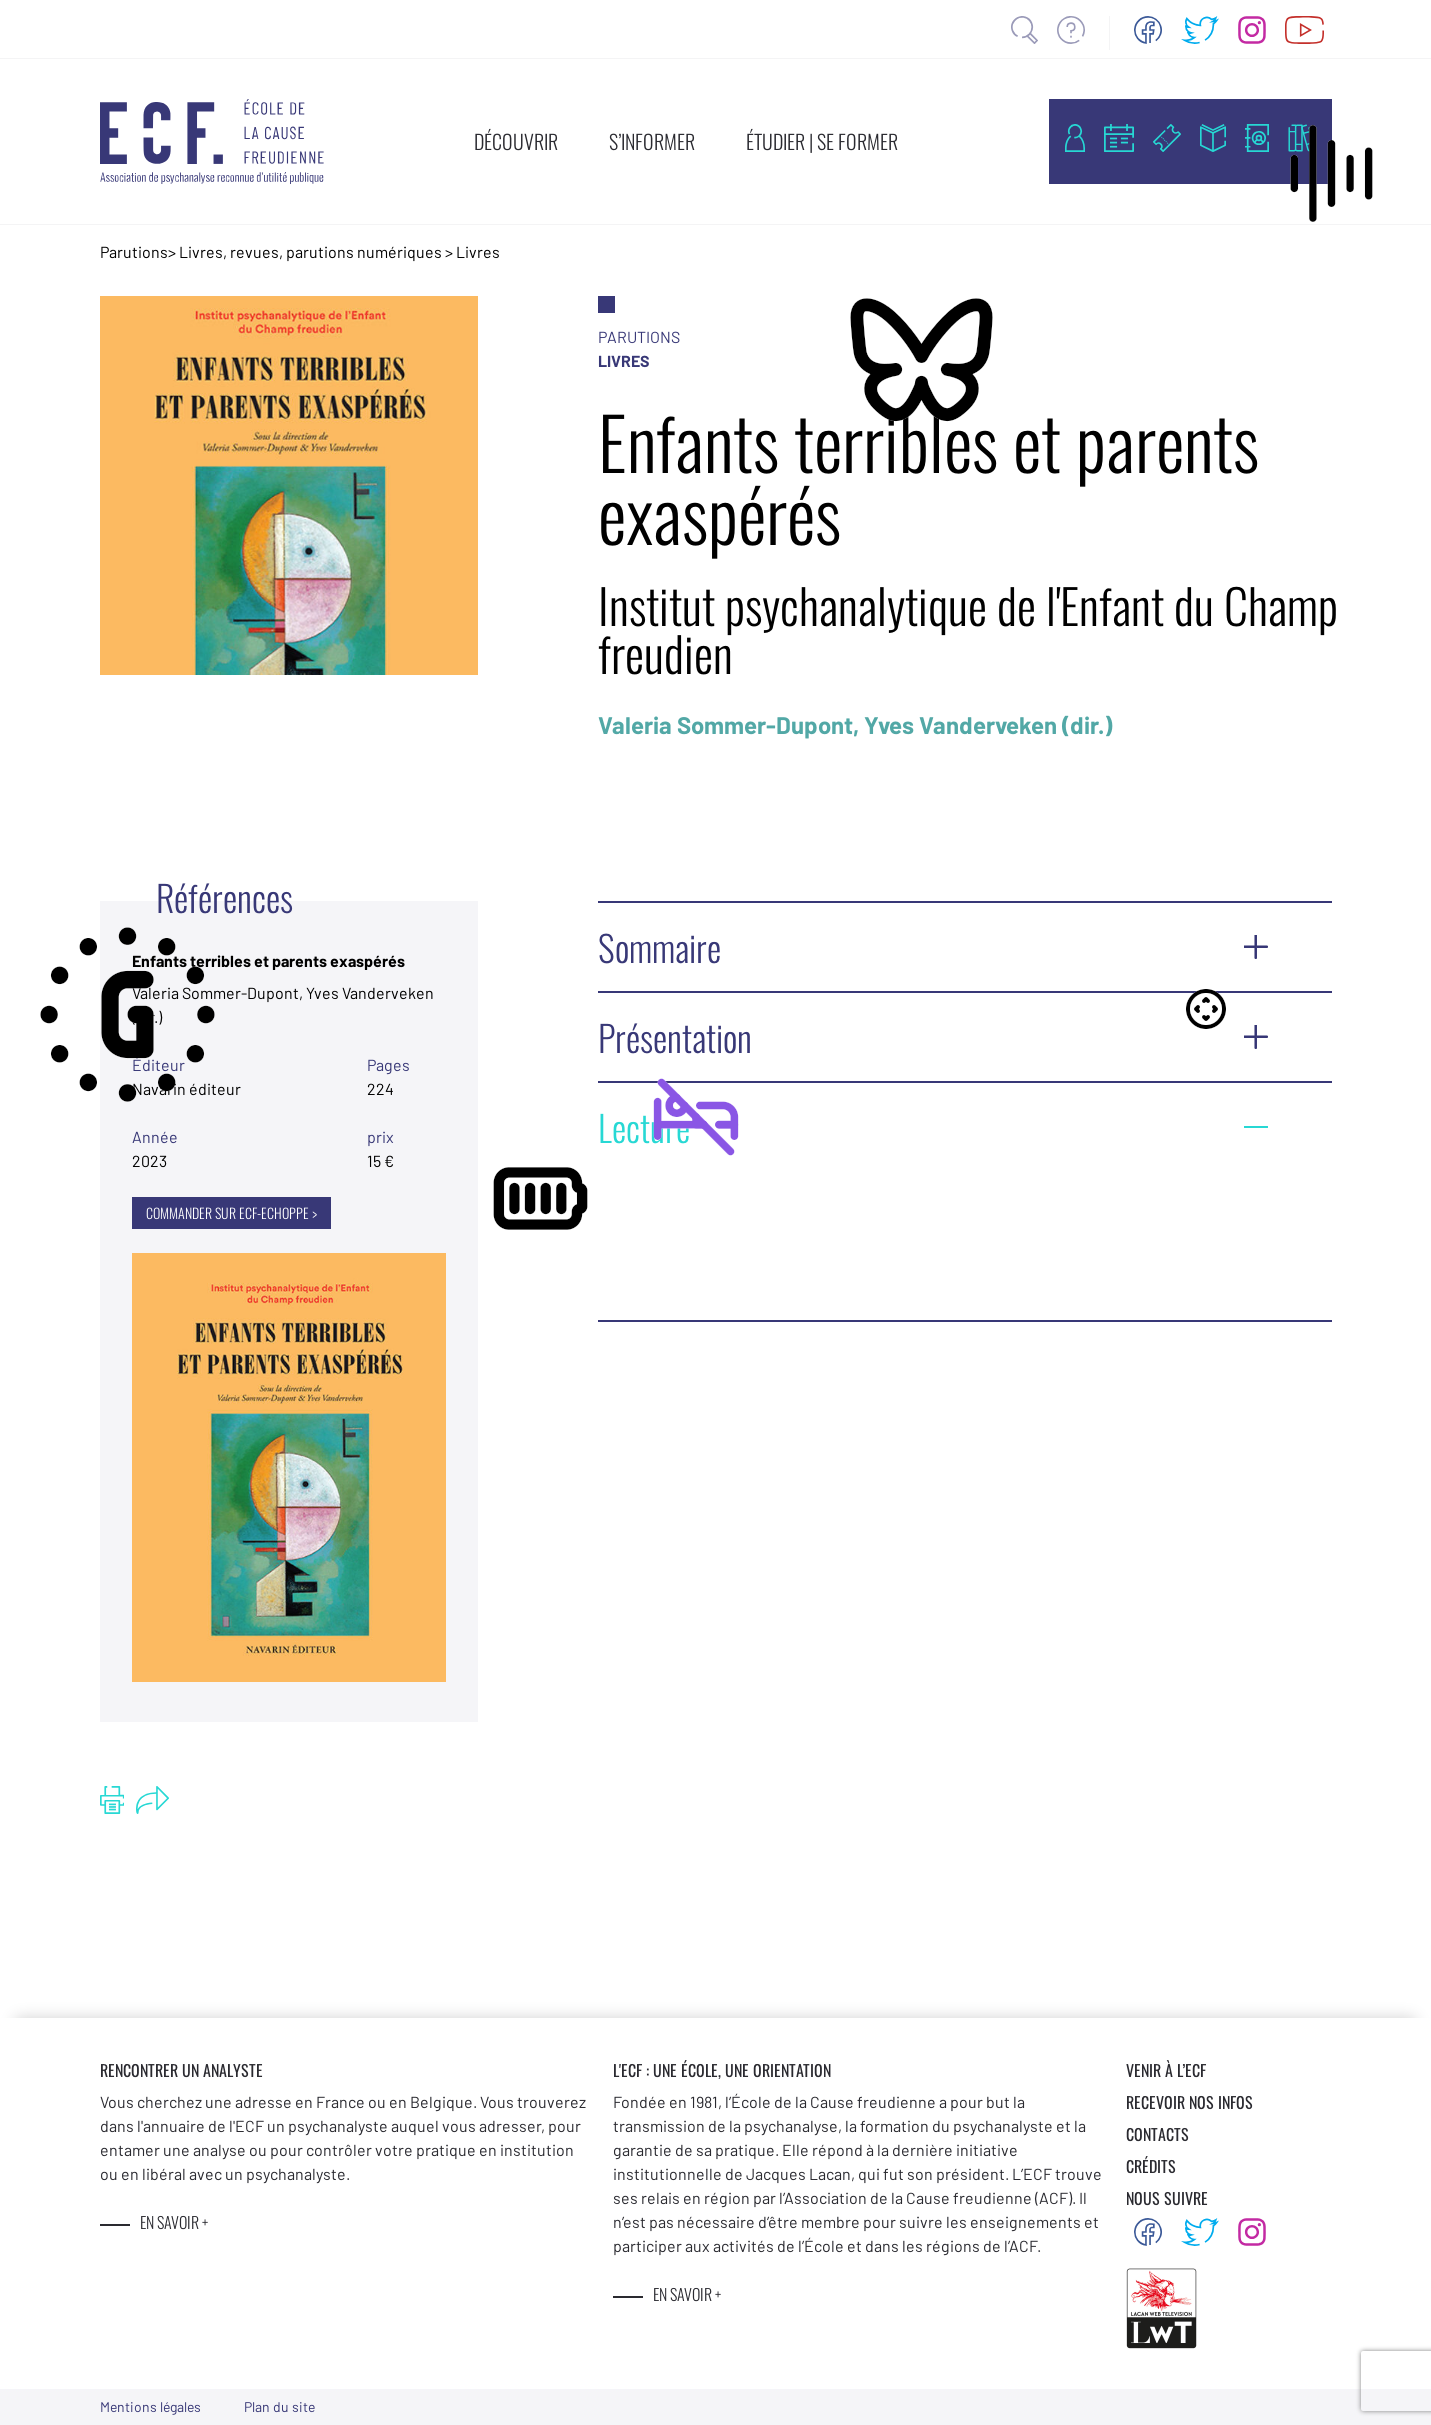 The height and width of the screenshot is (2425, 1431). I want to click on indicates full or nearly full battery level, so click(540, 1198).